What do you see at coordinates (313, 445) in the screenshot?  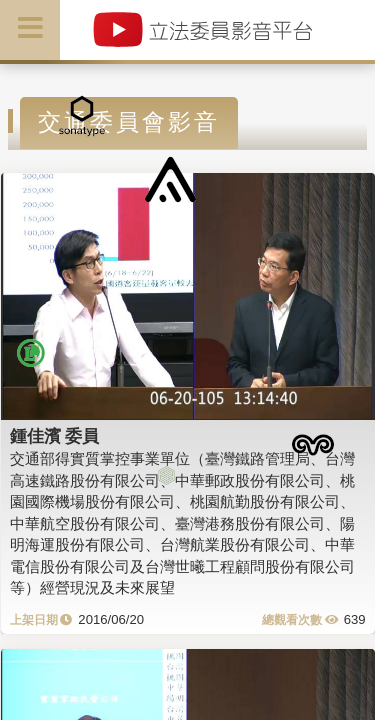 I see `koç holding company logo` at bounding box center [313, 445].